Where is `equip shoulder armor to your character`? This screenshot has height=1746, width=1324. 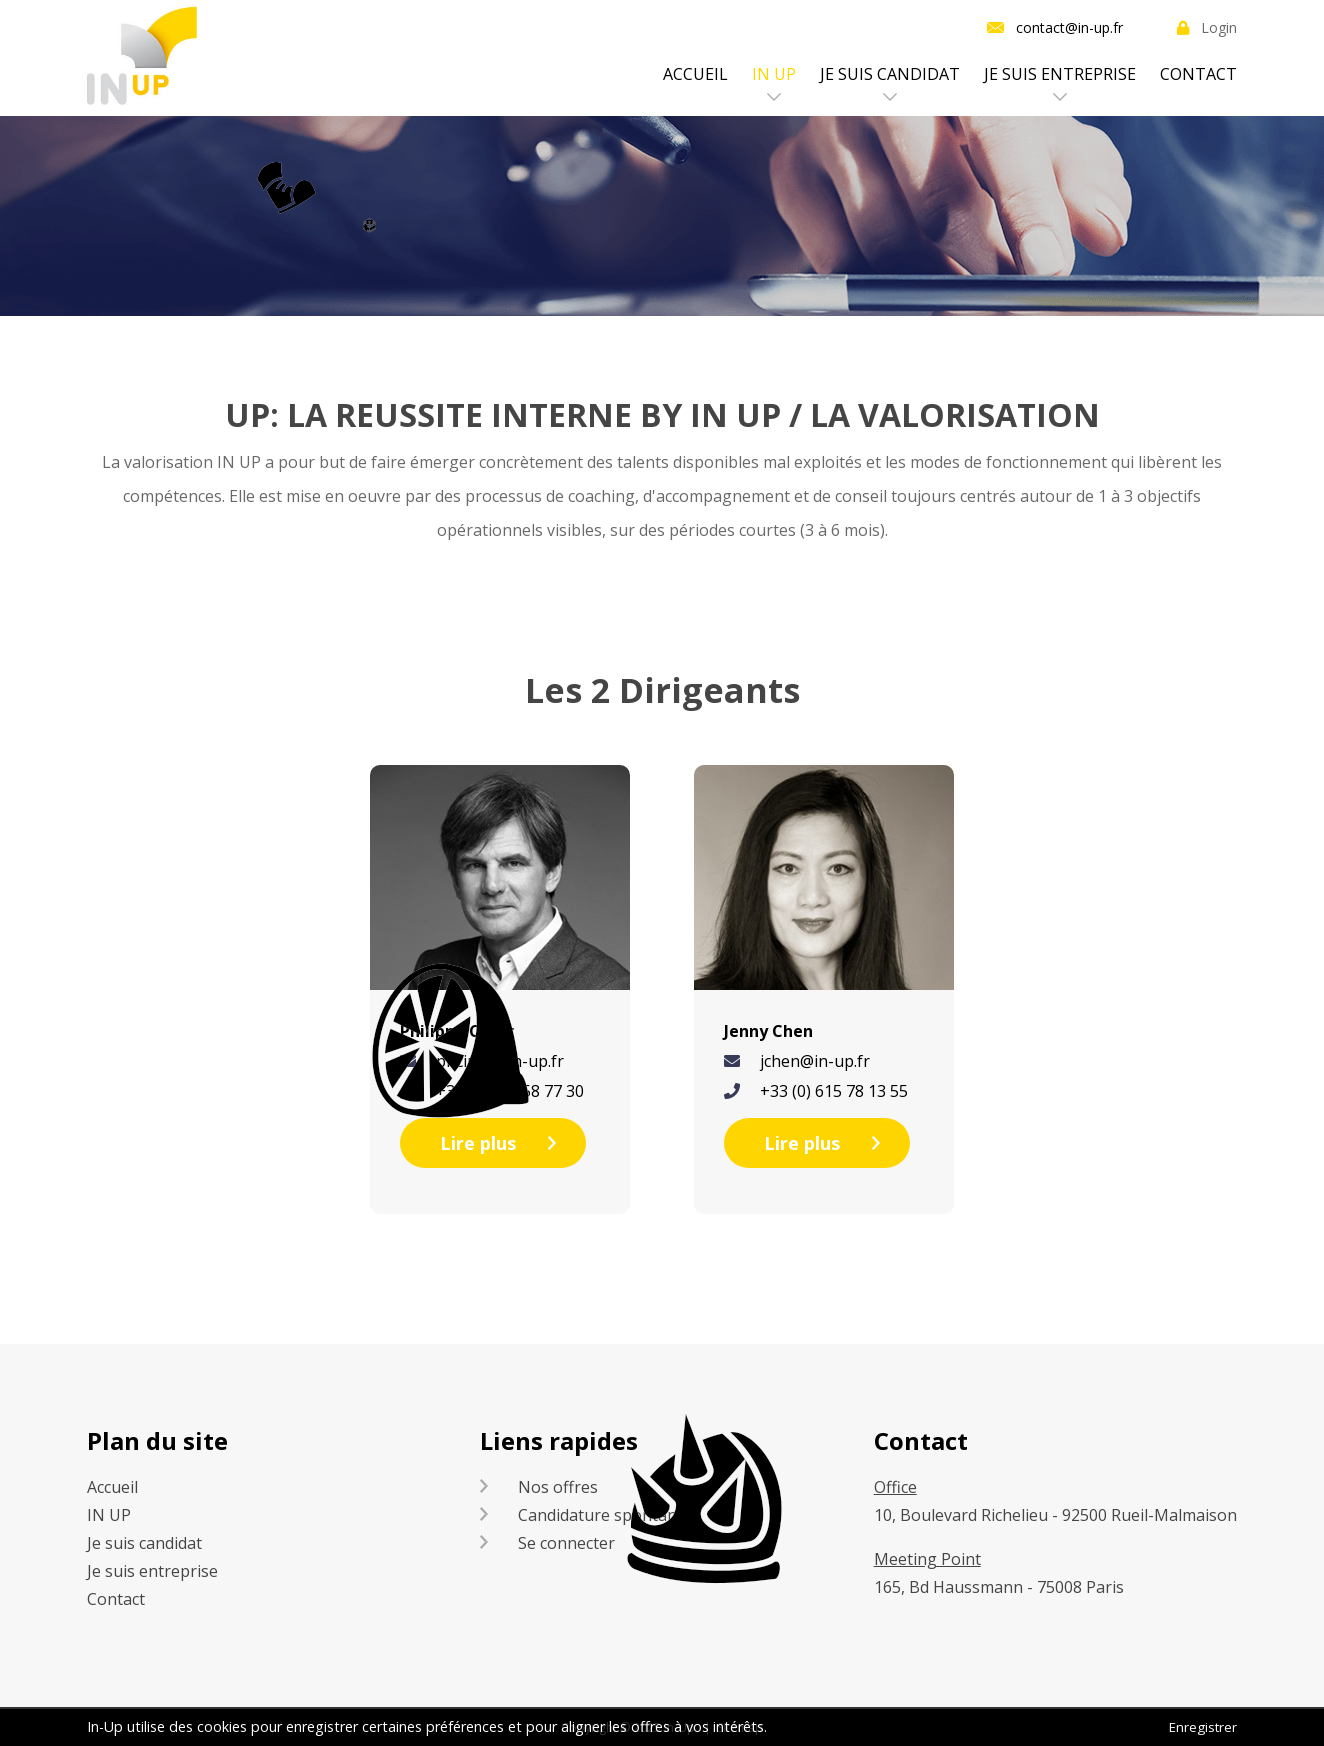 equip shoulder armor to your character is located at coordinates (704, 1498).